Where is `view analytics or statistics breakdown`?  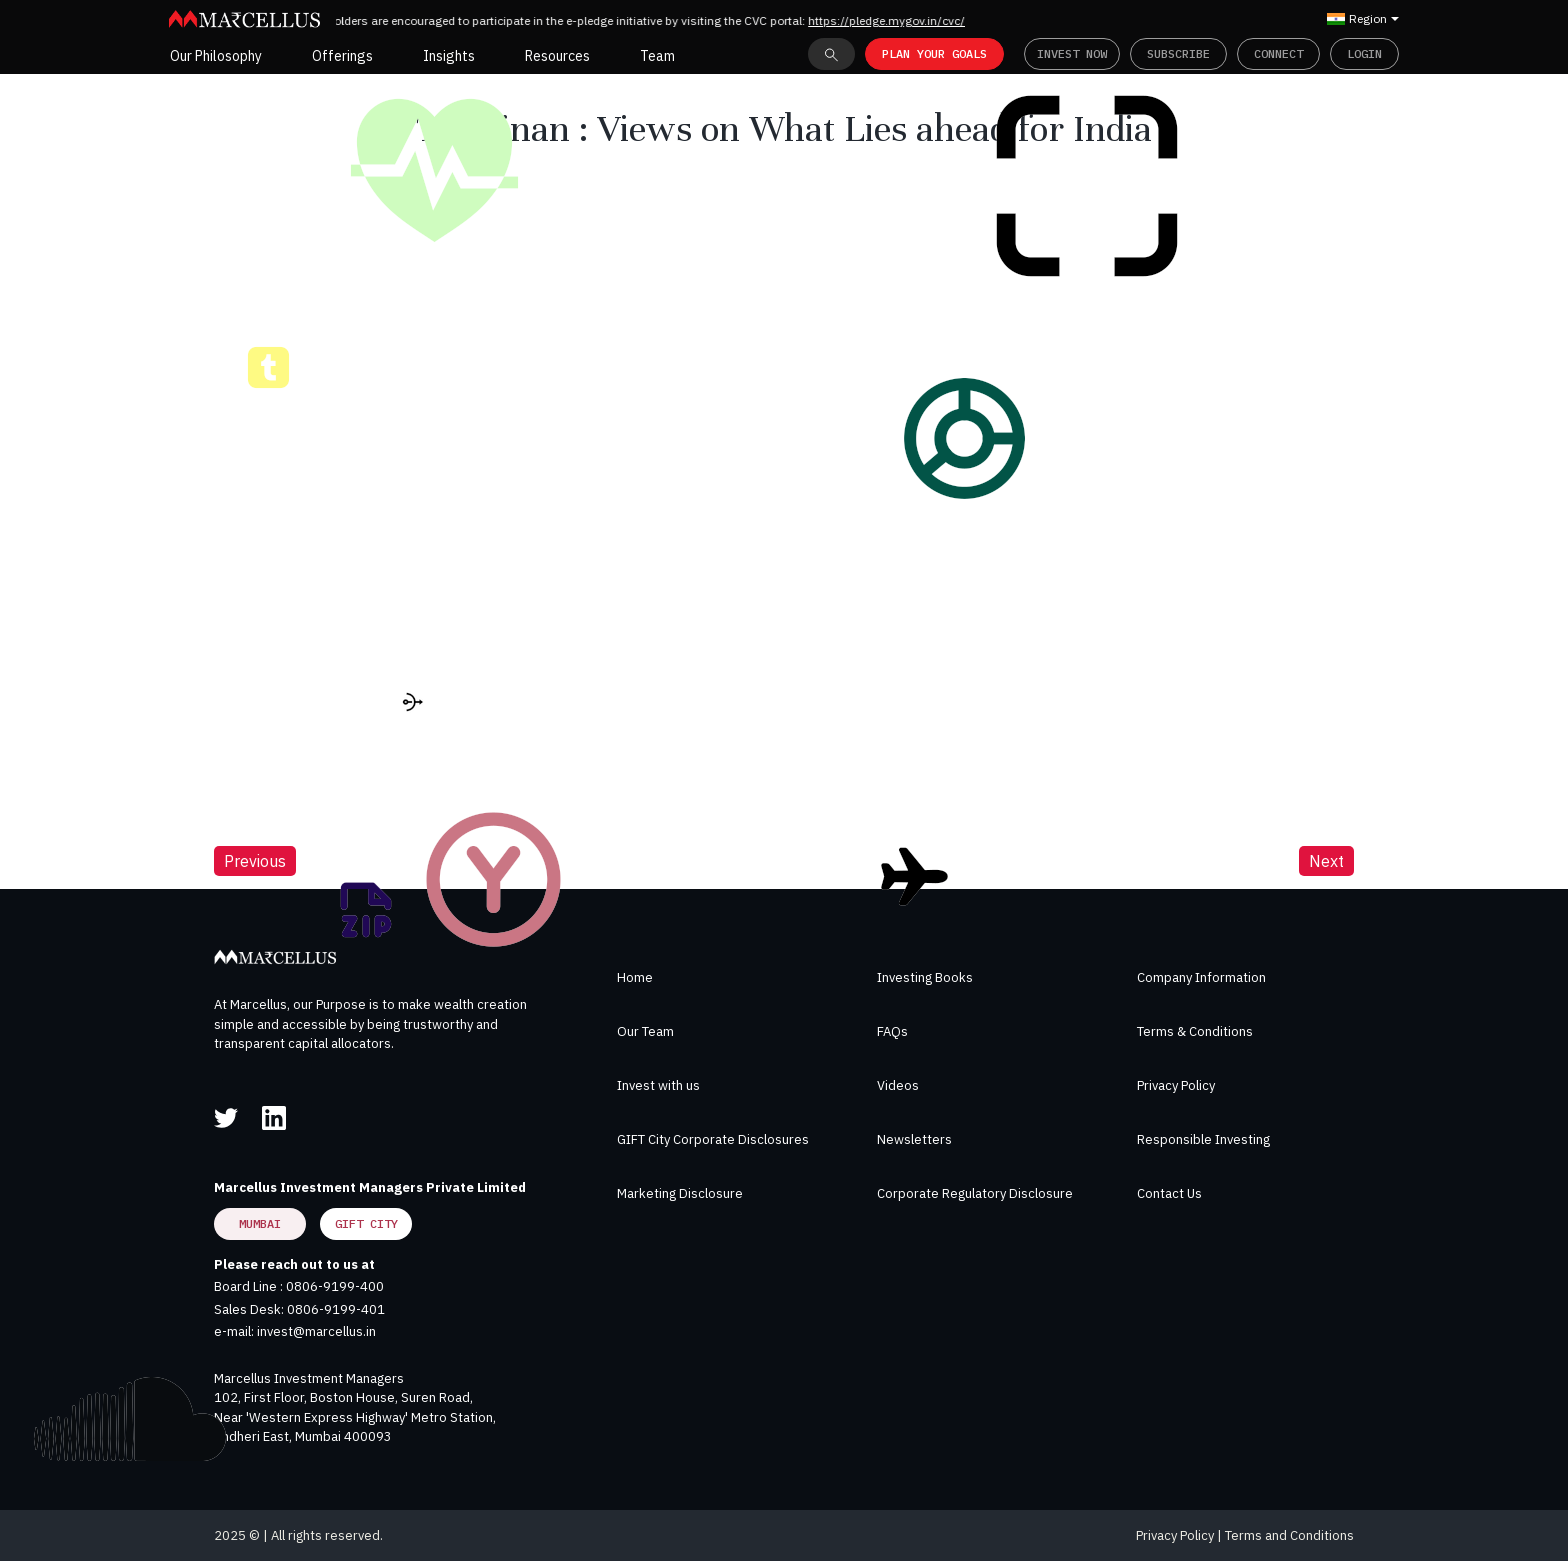
view analytics or statistics breakdown is located at coordinates (964, 438).